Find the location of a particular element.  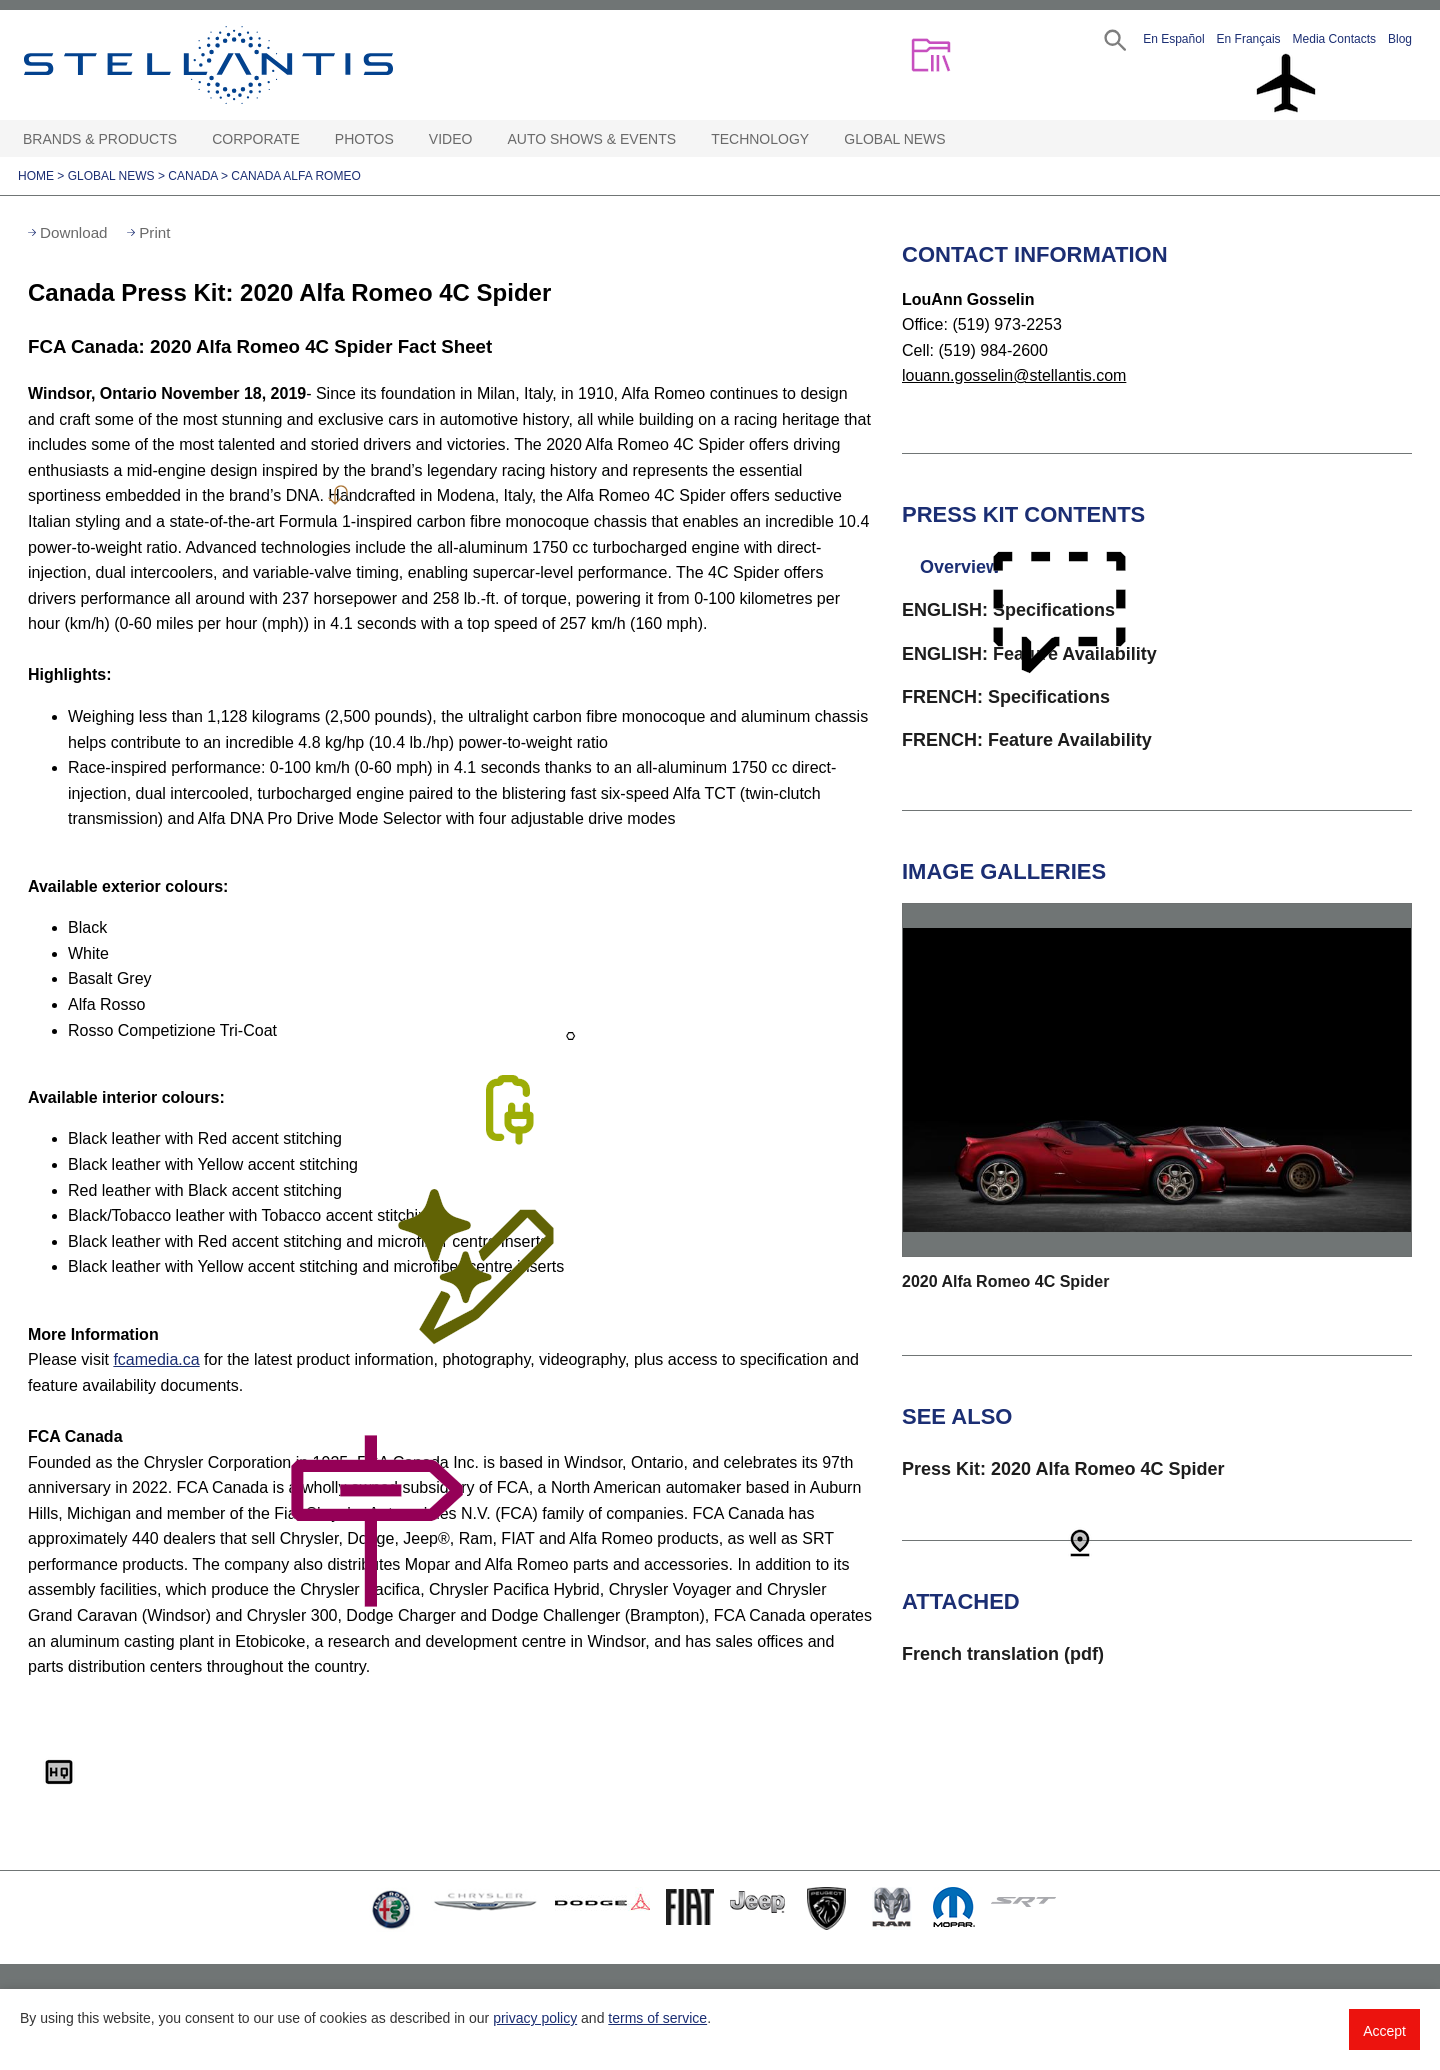

redo or repeat the last action is located at coordinates (338, 495).